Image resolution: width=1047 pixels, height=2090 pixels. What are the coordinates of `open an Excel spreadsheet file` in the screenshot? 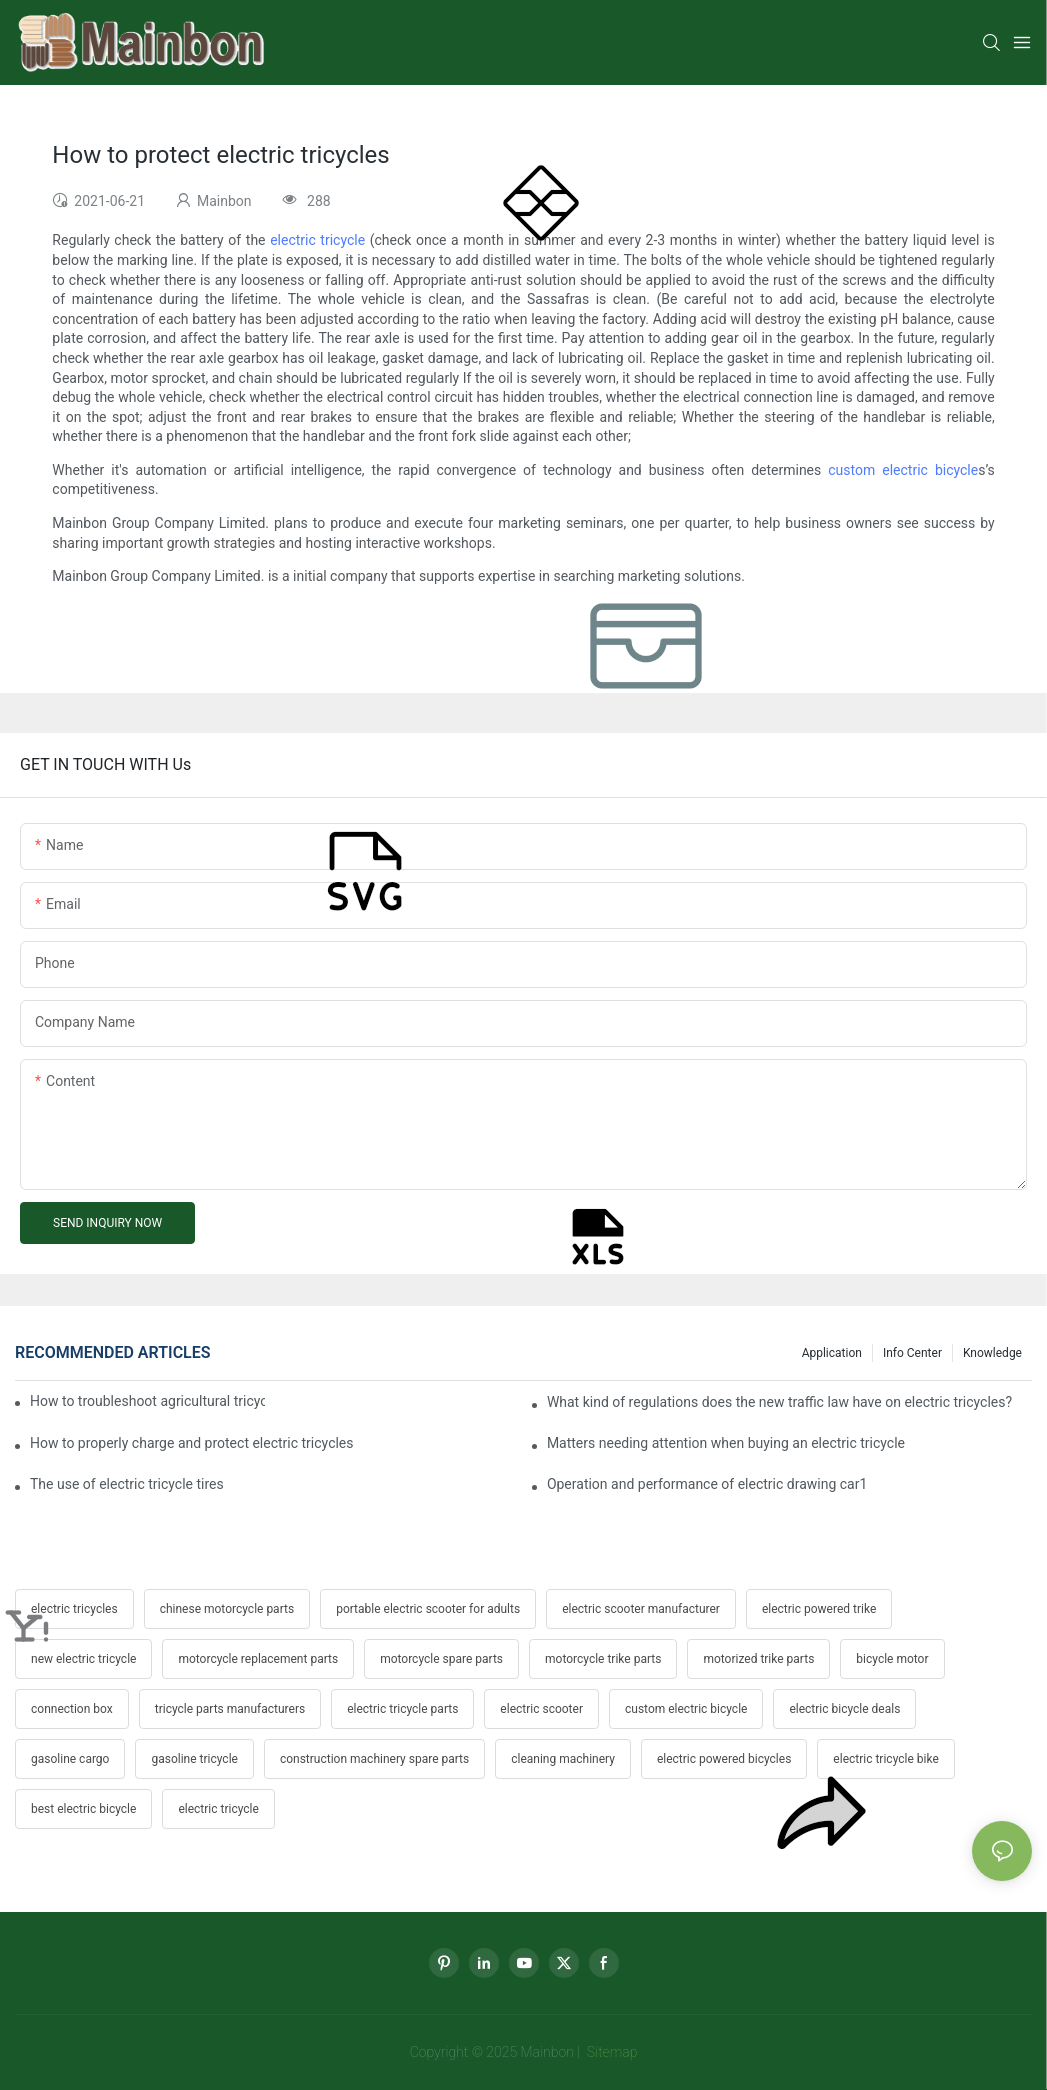 It's located at (598, 1239).